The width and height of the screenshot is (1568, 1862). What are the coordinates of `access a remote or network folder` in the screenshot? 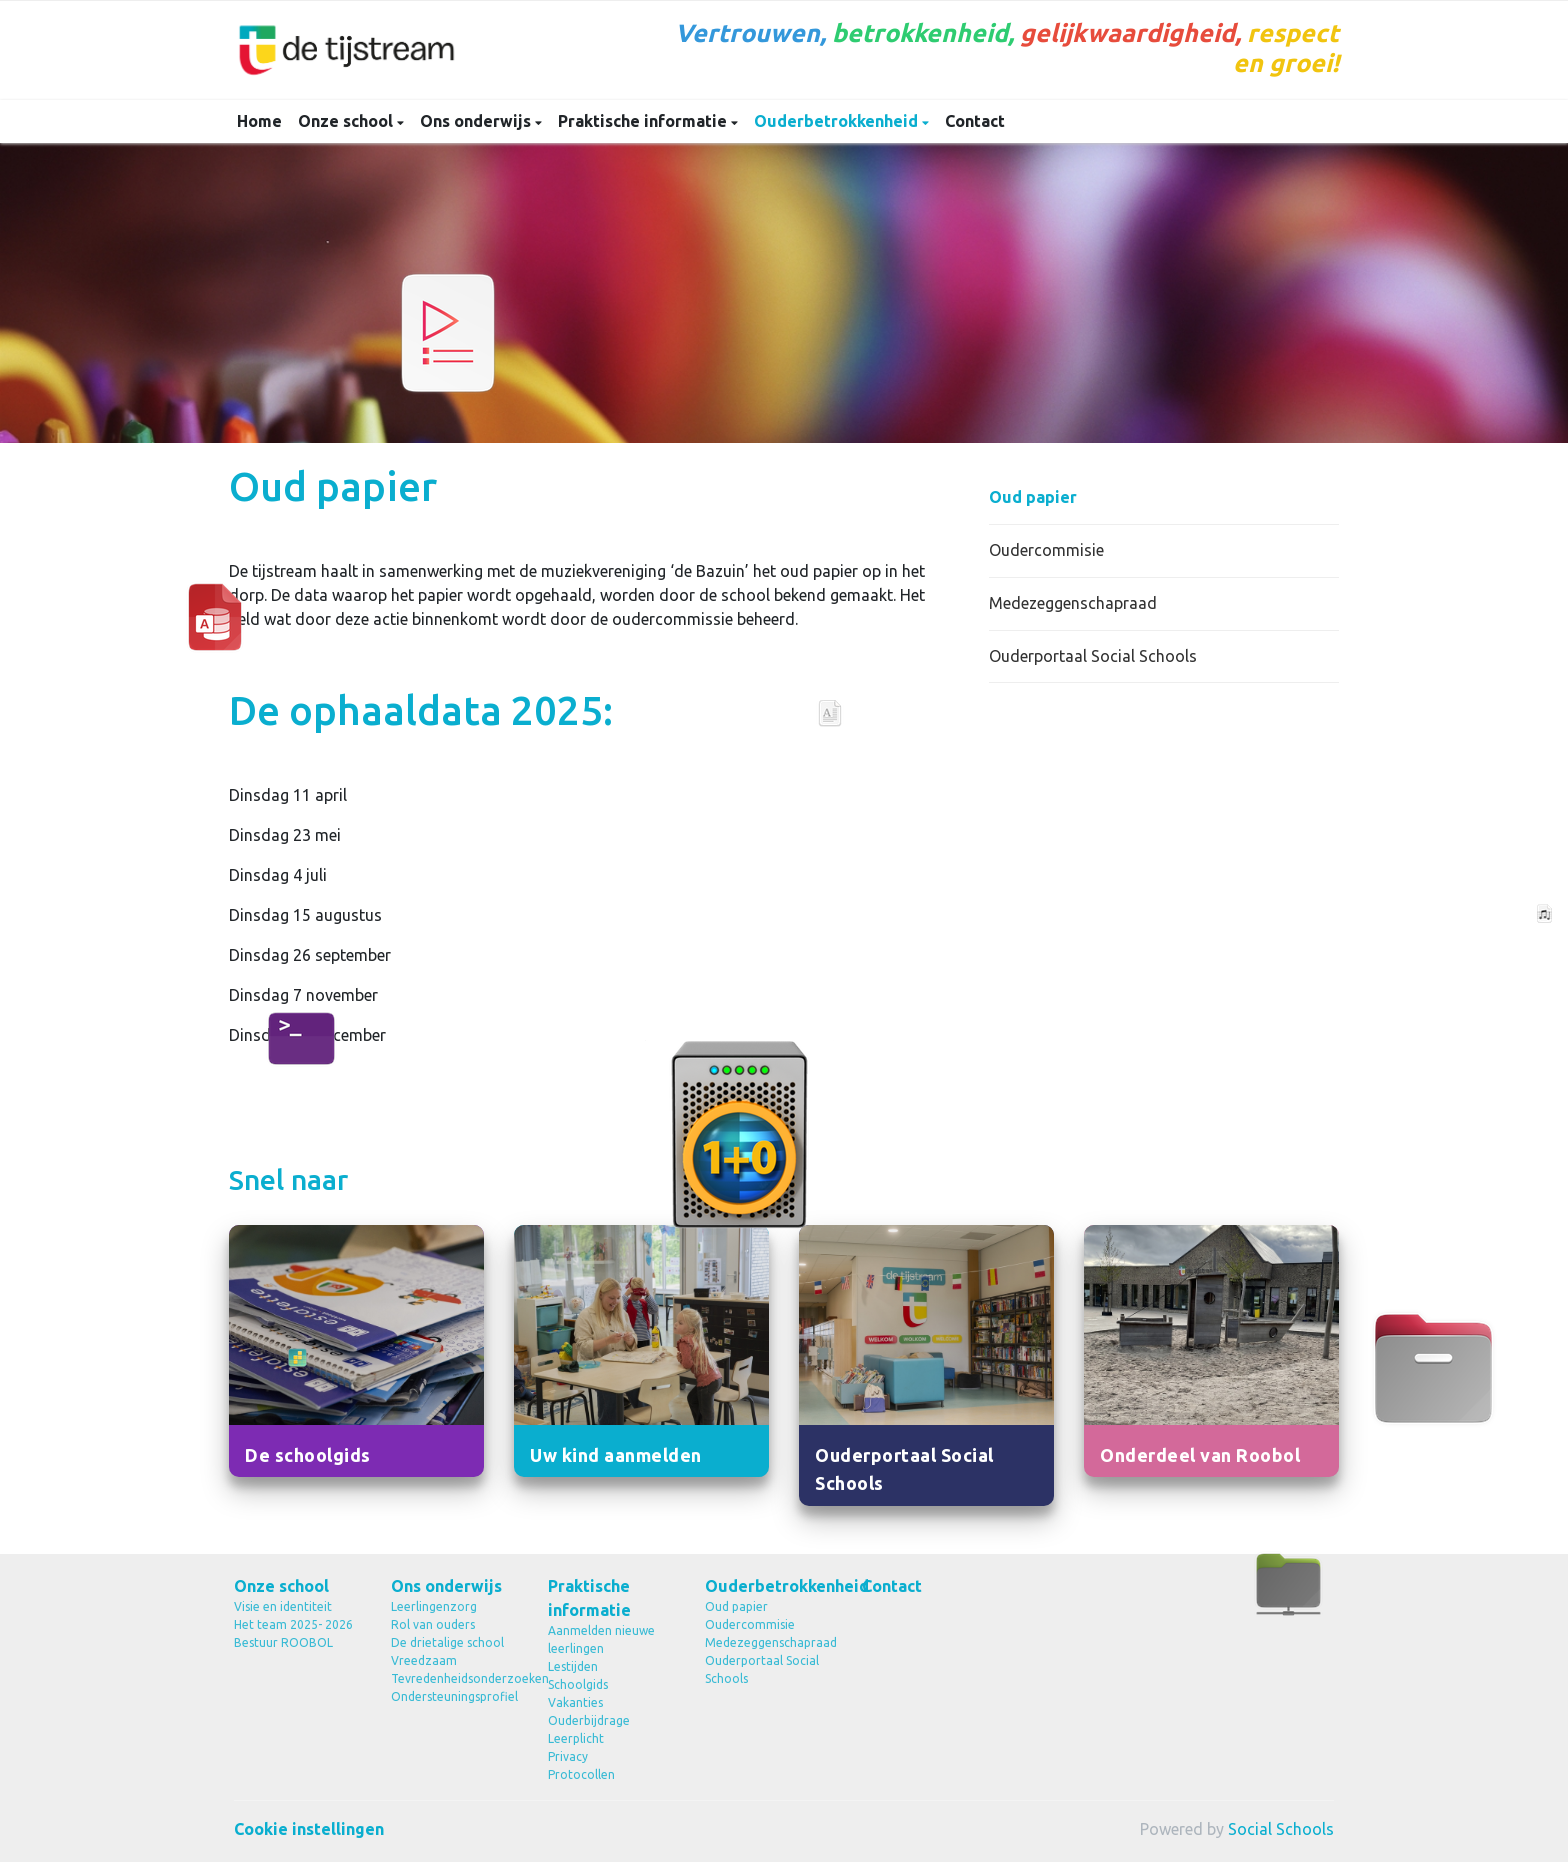 It's located at (1288, 1583).